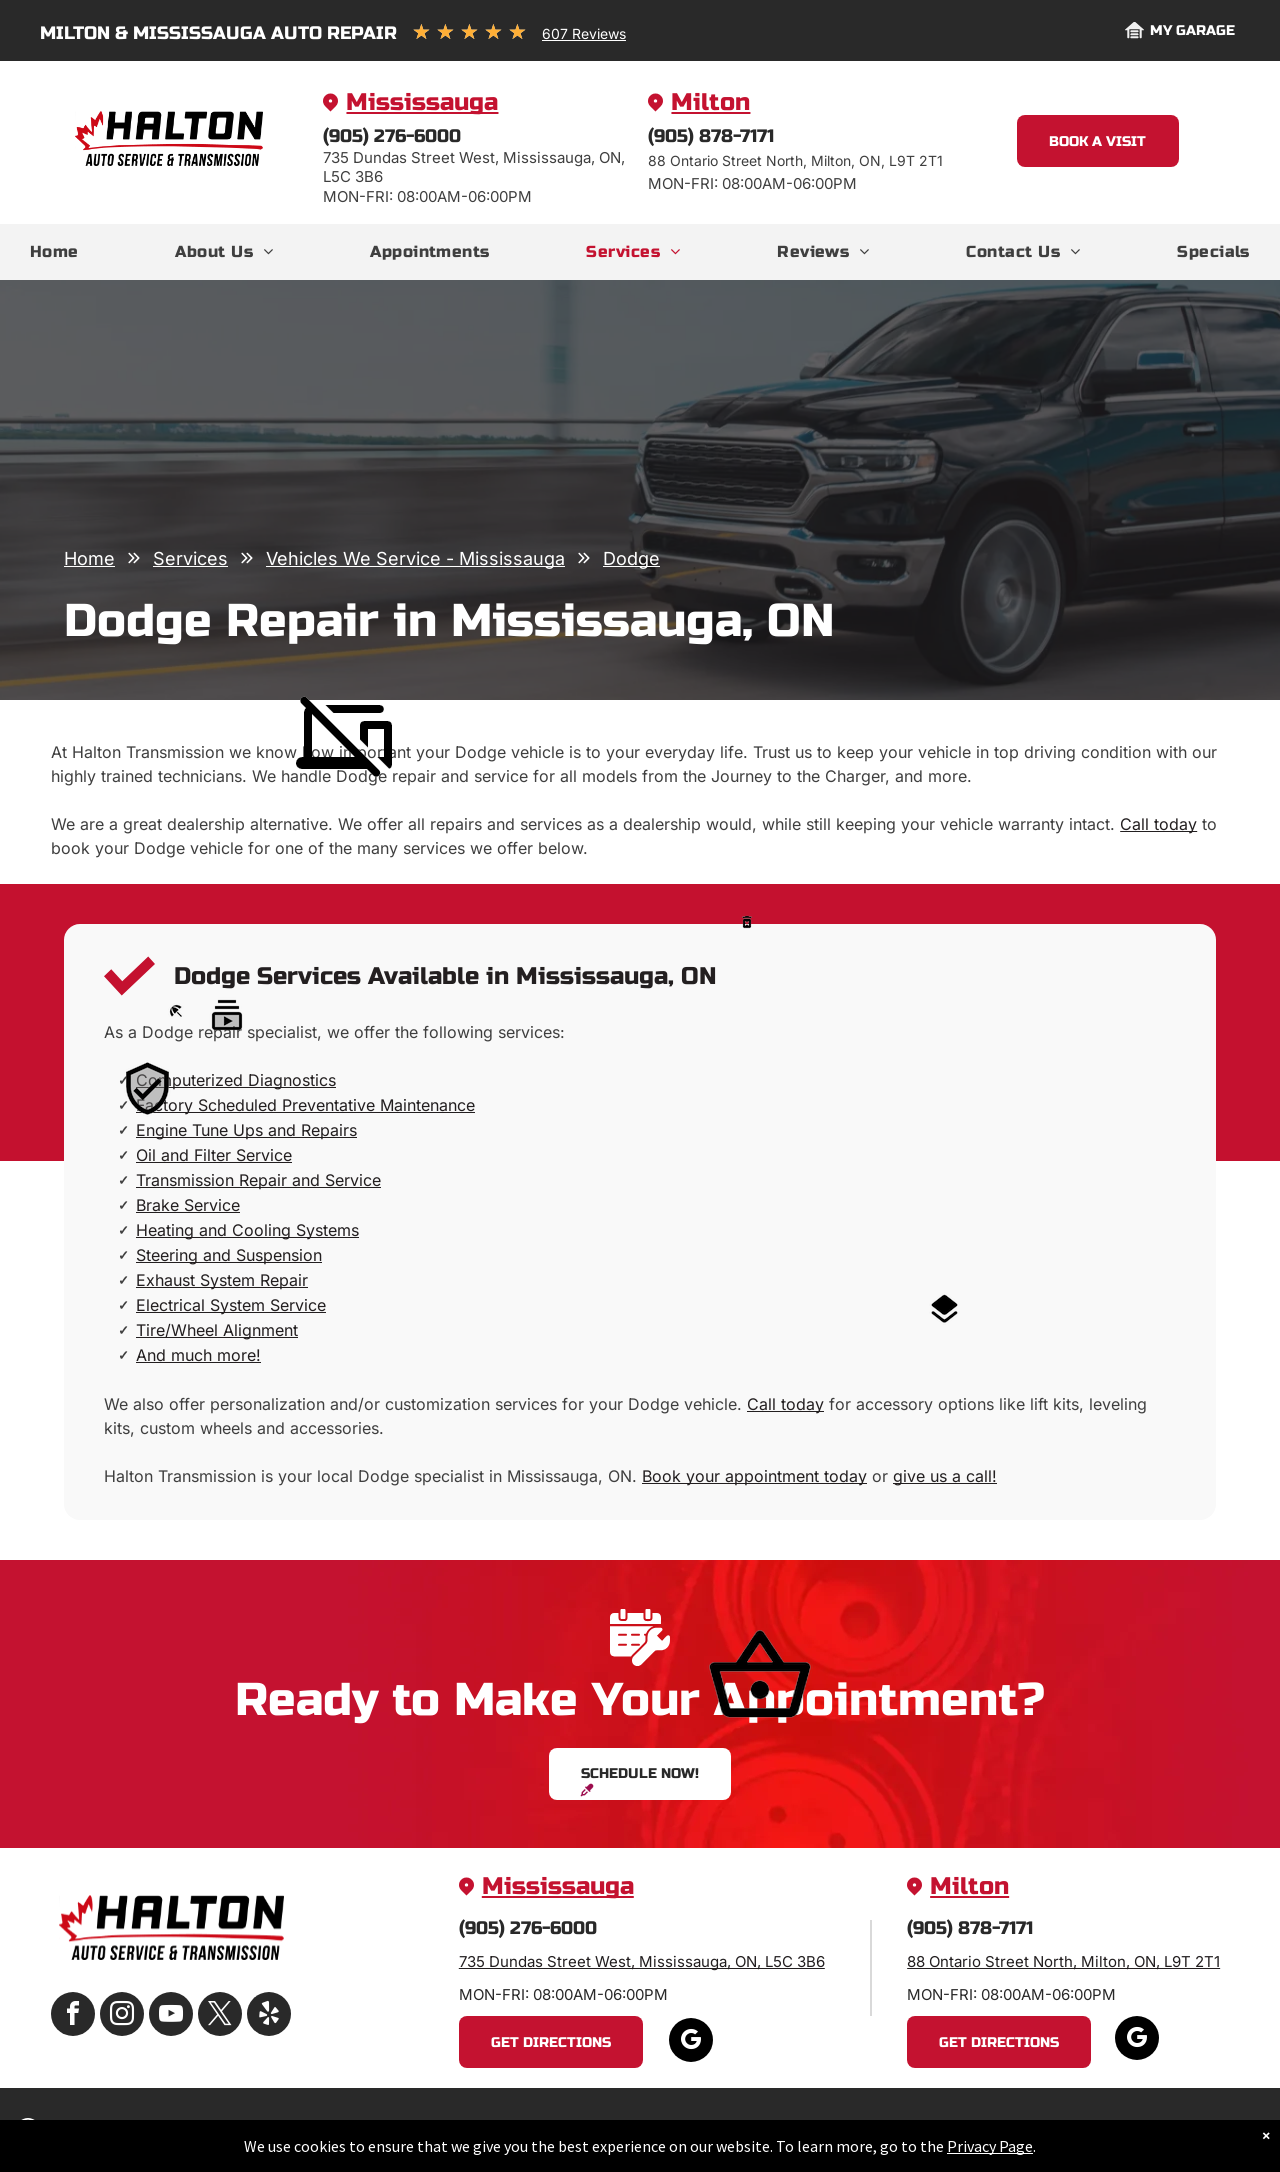  I want to click on device link disconnected or unavailable, so click(344, 737).